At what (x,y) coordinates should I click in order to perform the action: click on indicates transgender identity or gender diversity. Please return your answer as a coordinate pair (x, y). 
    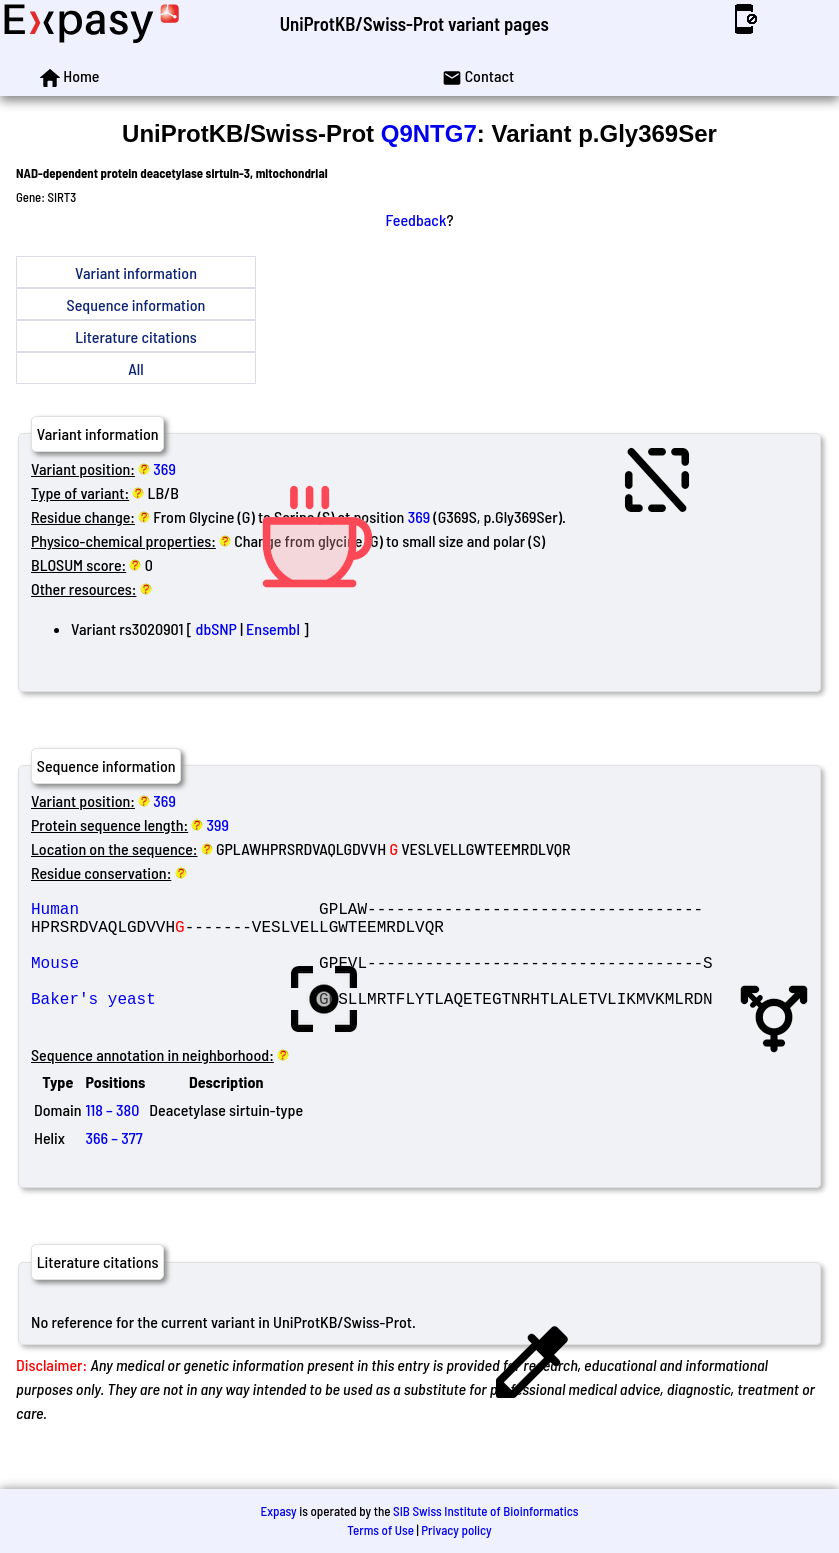
    Looking at the image, I should click on (774, 1019).